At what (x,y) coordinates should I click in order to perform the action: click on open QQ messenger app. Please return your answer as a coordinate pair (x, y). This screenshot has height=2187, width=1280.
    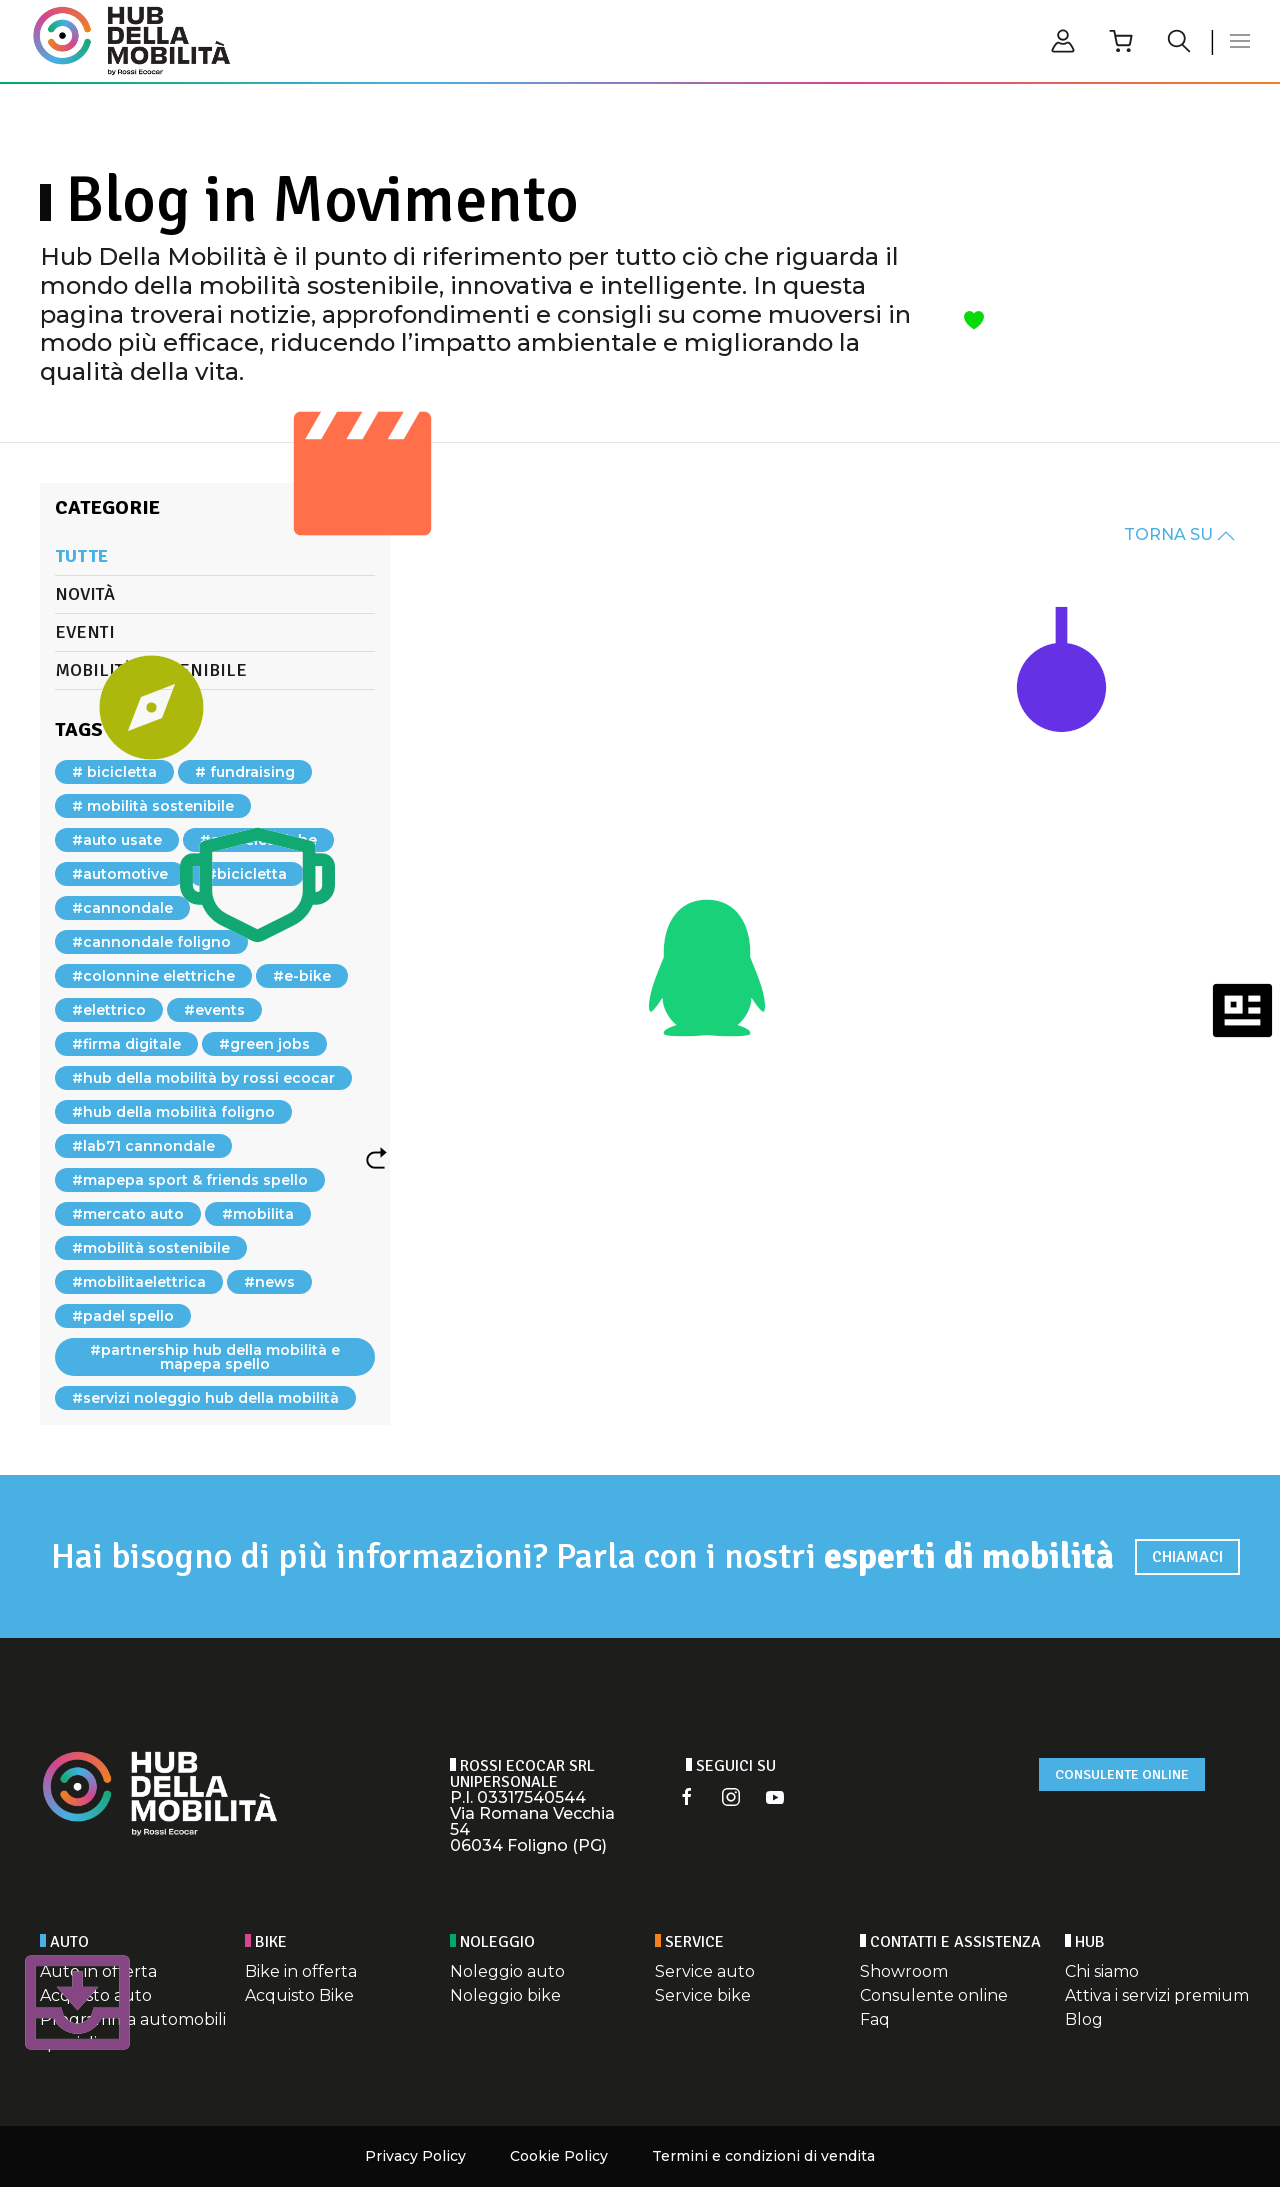
    Looking at the image, I should click on (707, 968).